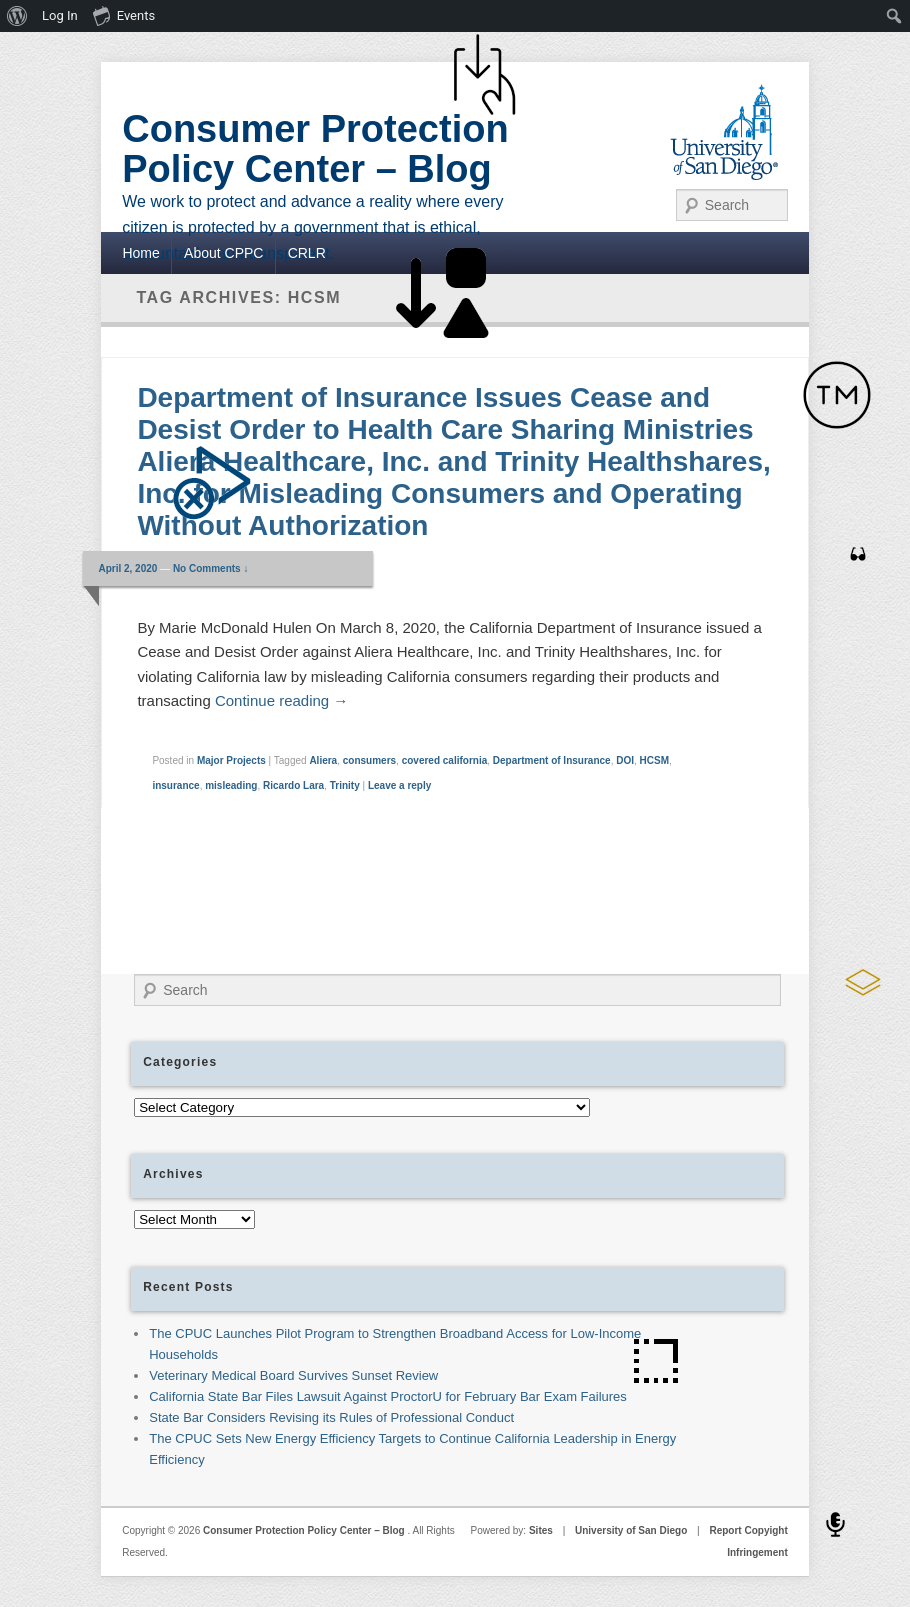 The image size is (910, 1607). Describe the element at coordinates (837, 395) in the screenshot. I see `indicates trademarked content or branding` at that location.